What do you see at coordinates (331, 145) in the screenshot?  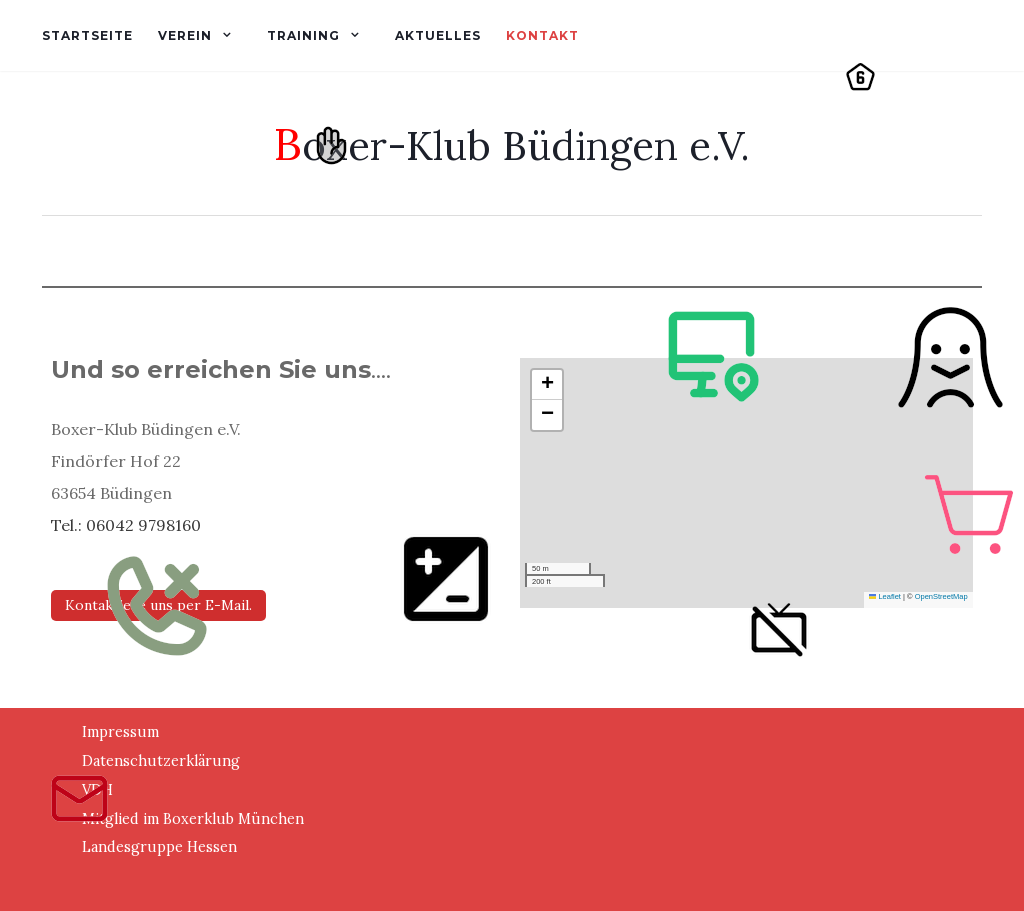 I see `stop or pause an action` at bounding box center [331, 145].